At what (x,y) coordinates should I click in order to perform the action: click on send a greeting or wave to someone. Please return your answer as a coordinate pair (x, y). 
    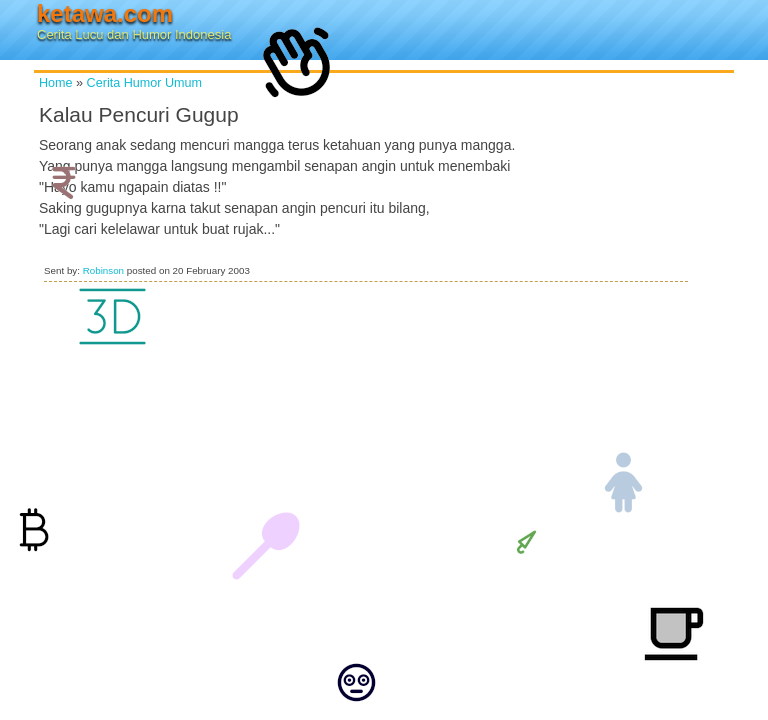
    Looking at the image, I should click on (296, 62).